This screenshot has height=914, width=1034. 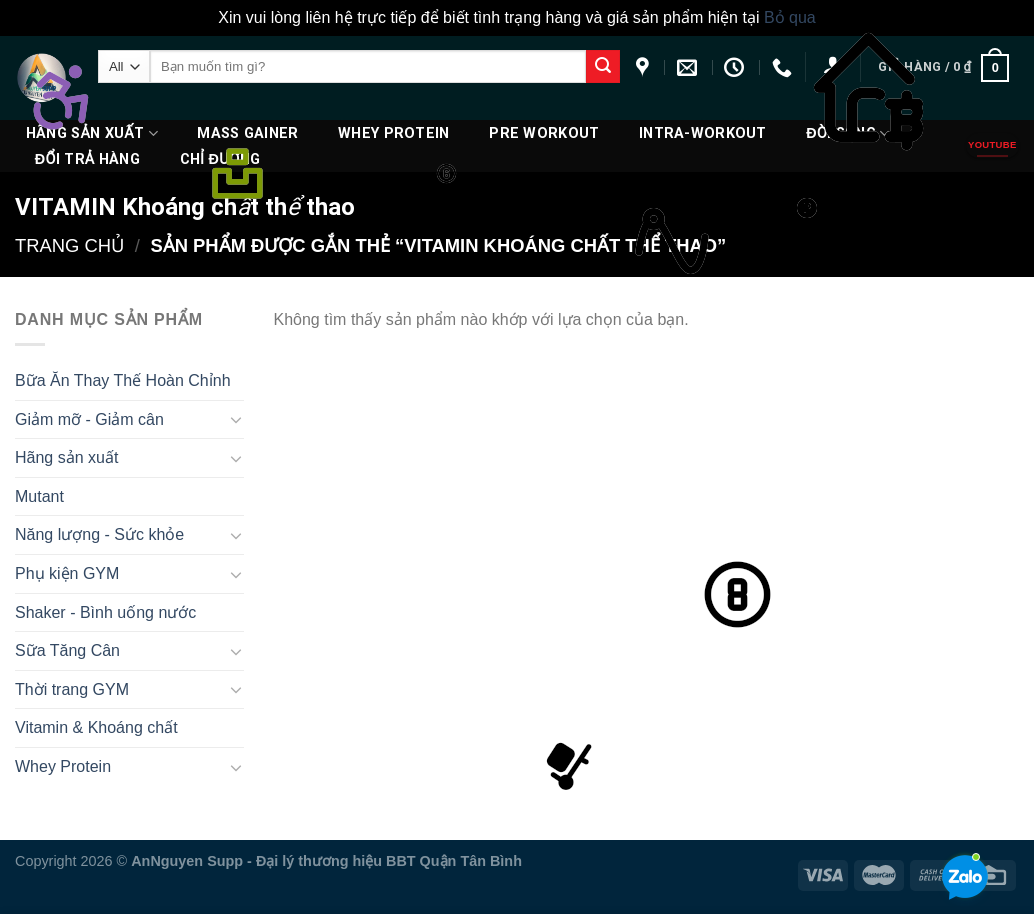 What do you see at coordinates (446, 173) in the screenshot?
I see `indicates step 6 in a multi-step process` at bounding box center [446, 173].